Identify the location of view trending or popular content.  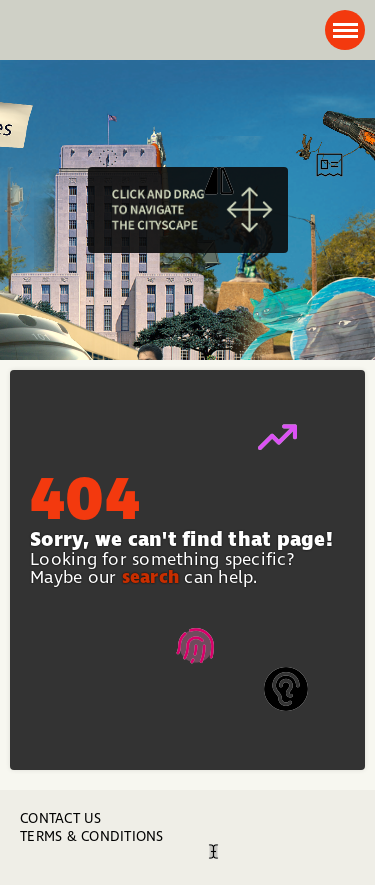
(277, 438).